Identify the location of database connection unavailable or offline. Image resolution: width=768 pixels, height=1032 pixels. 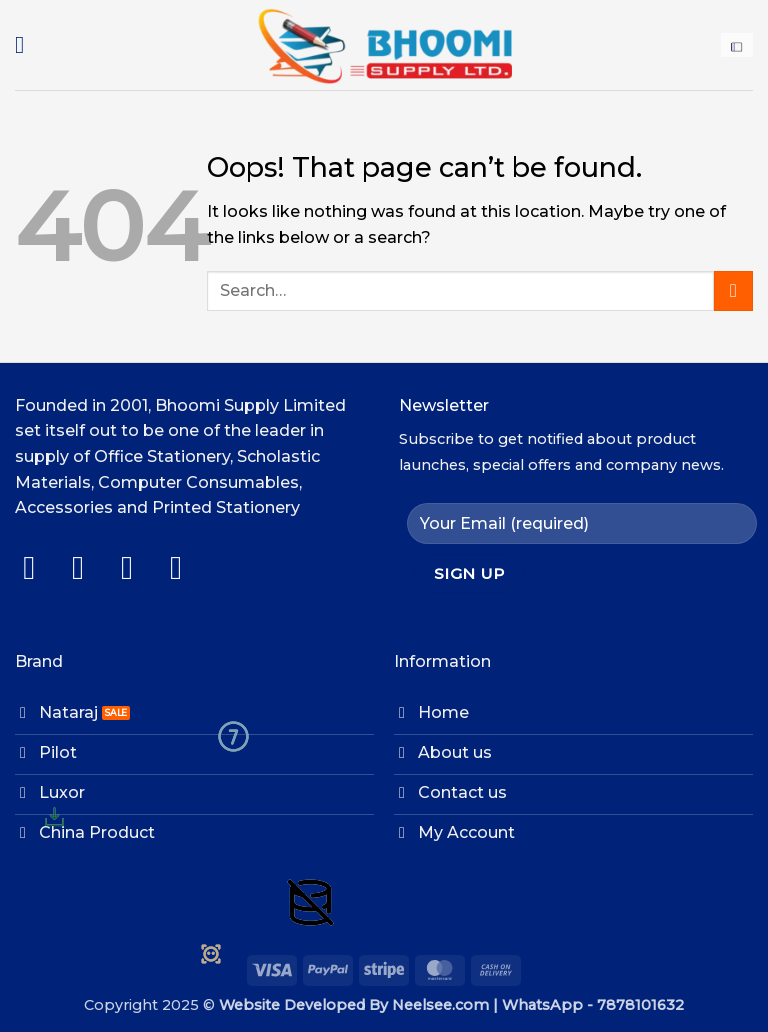
(310, 902).